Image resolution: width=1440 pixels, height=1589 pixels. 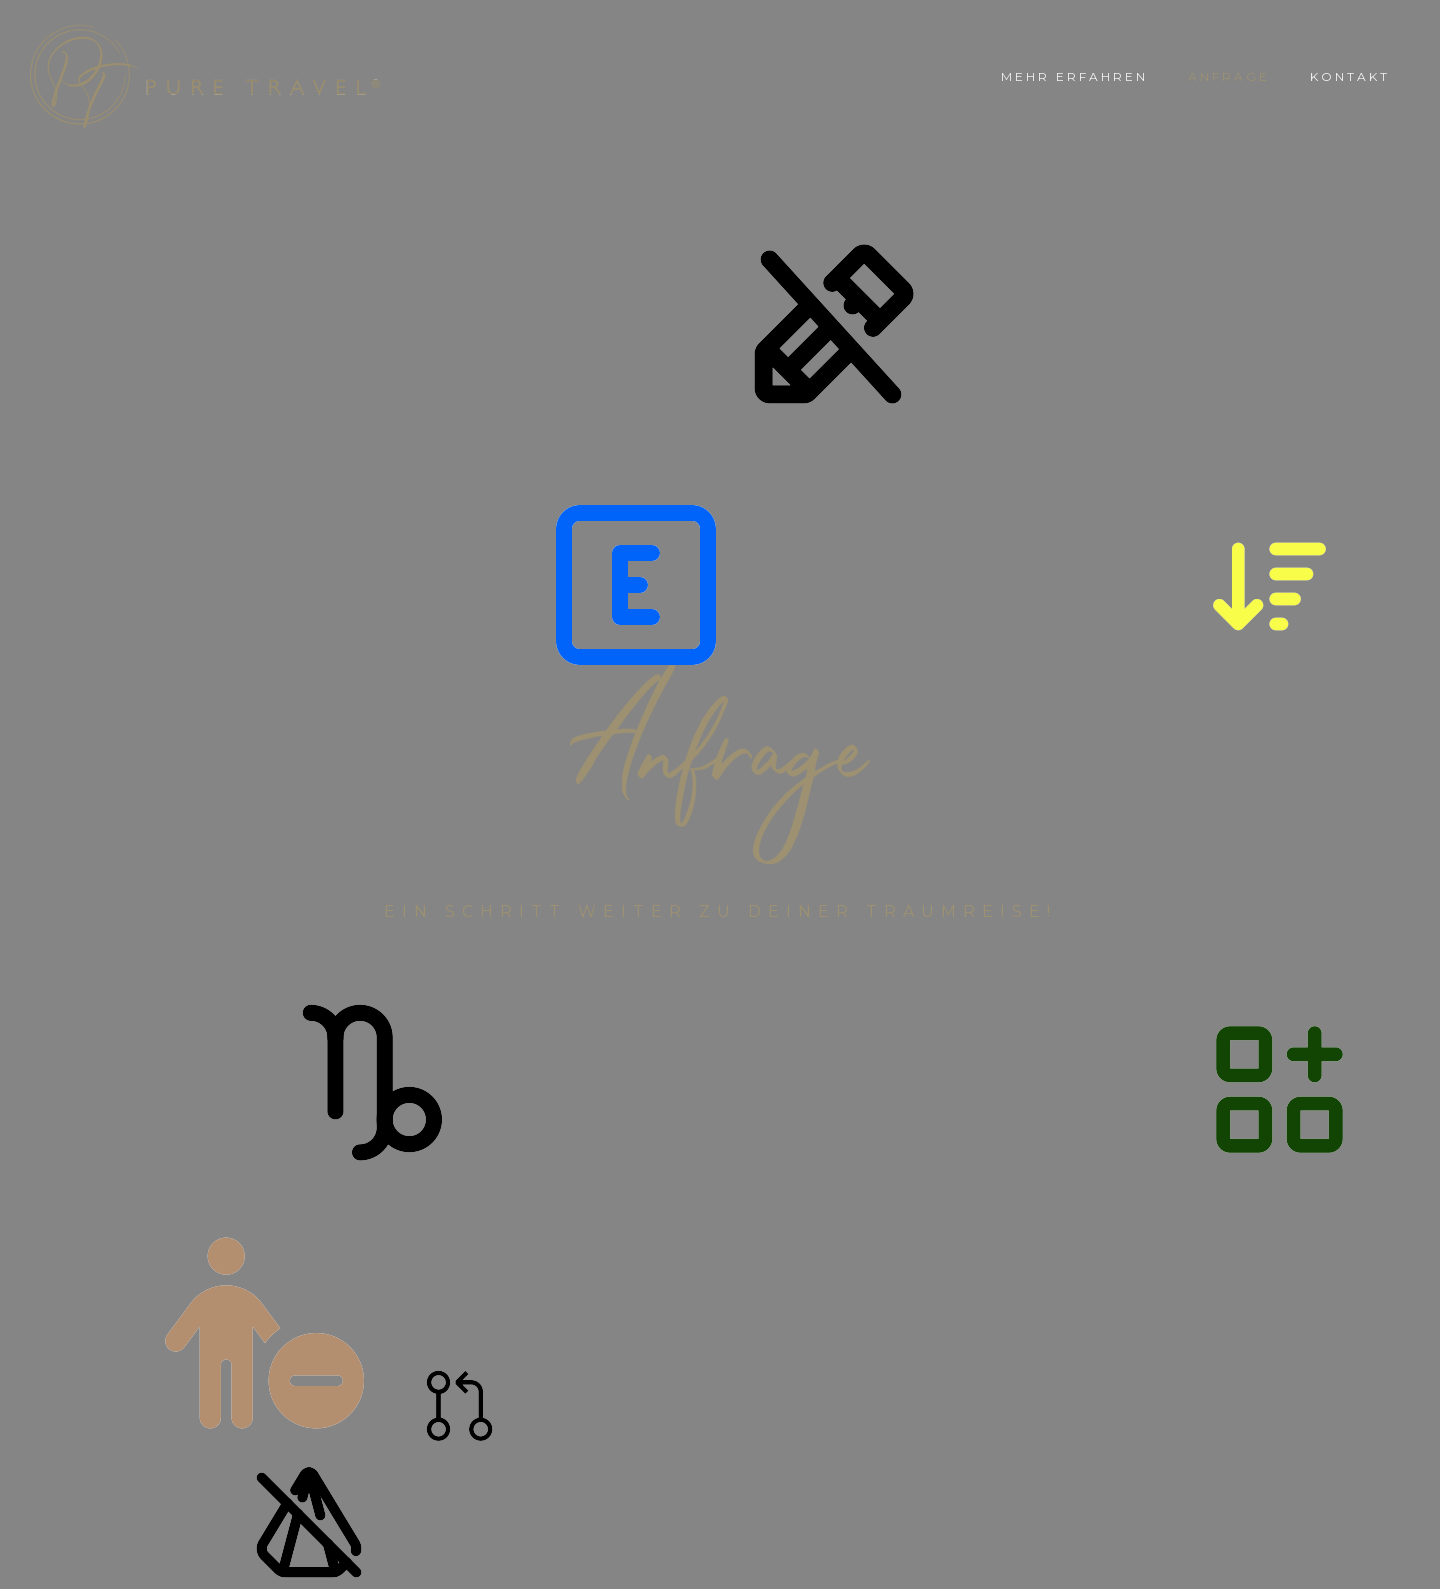 I want to click on create a new pull request, so click(x=459, y=1403).